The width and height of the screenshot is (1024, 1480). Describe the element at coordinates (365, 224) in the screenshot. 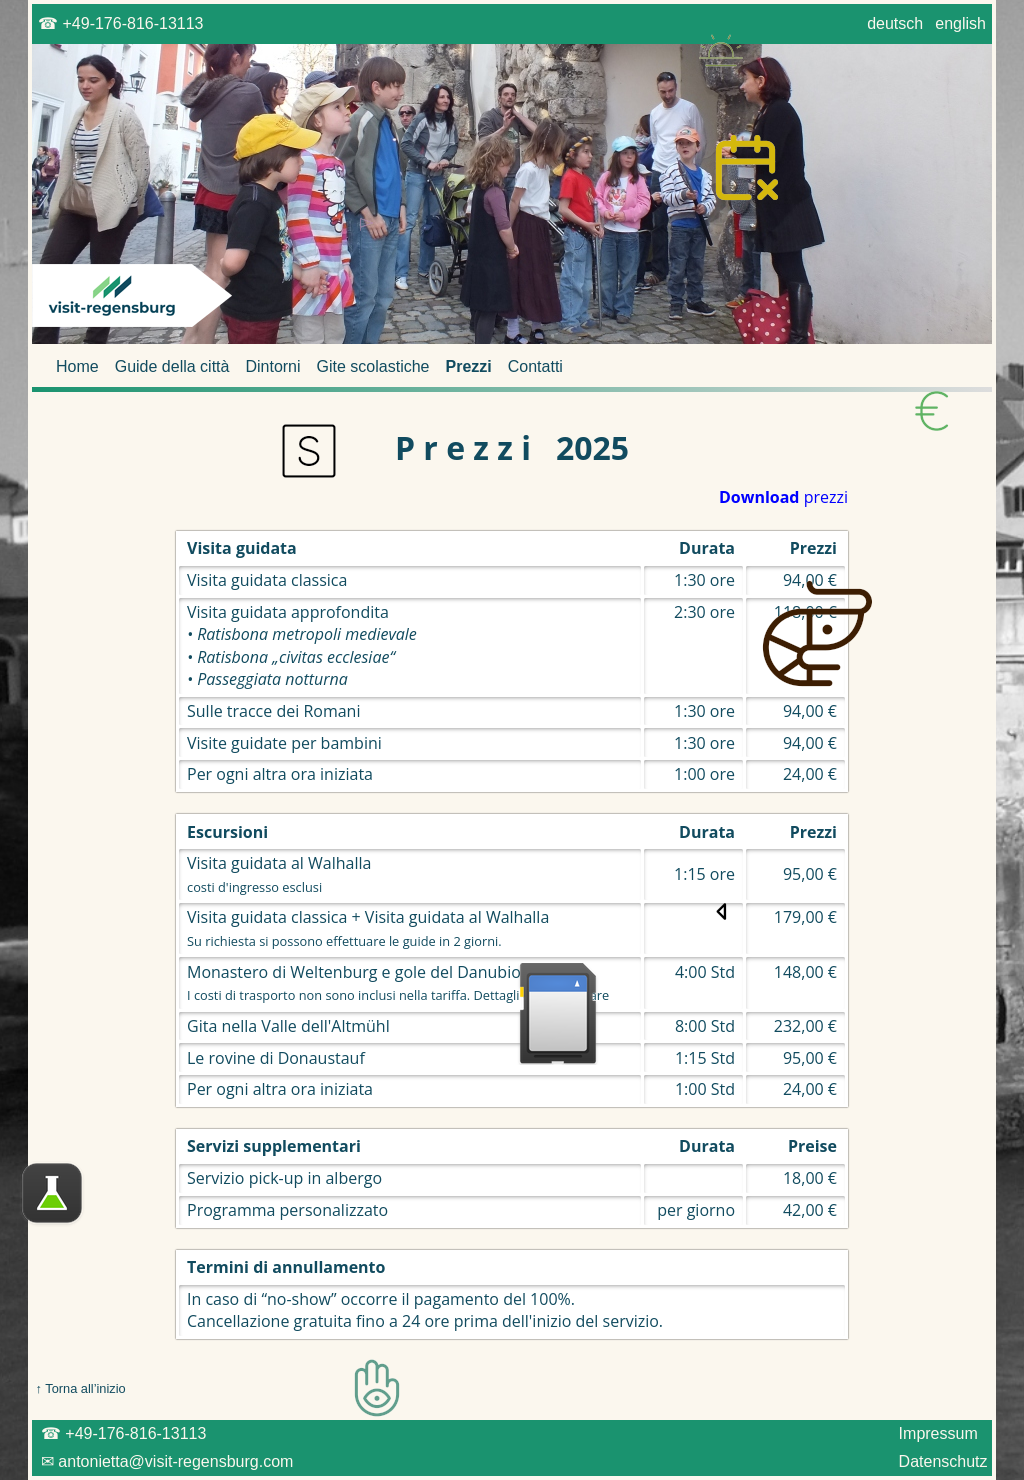

I see `flag or bookmark an item` at that location.